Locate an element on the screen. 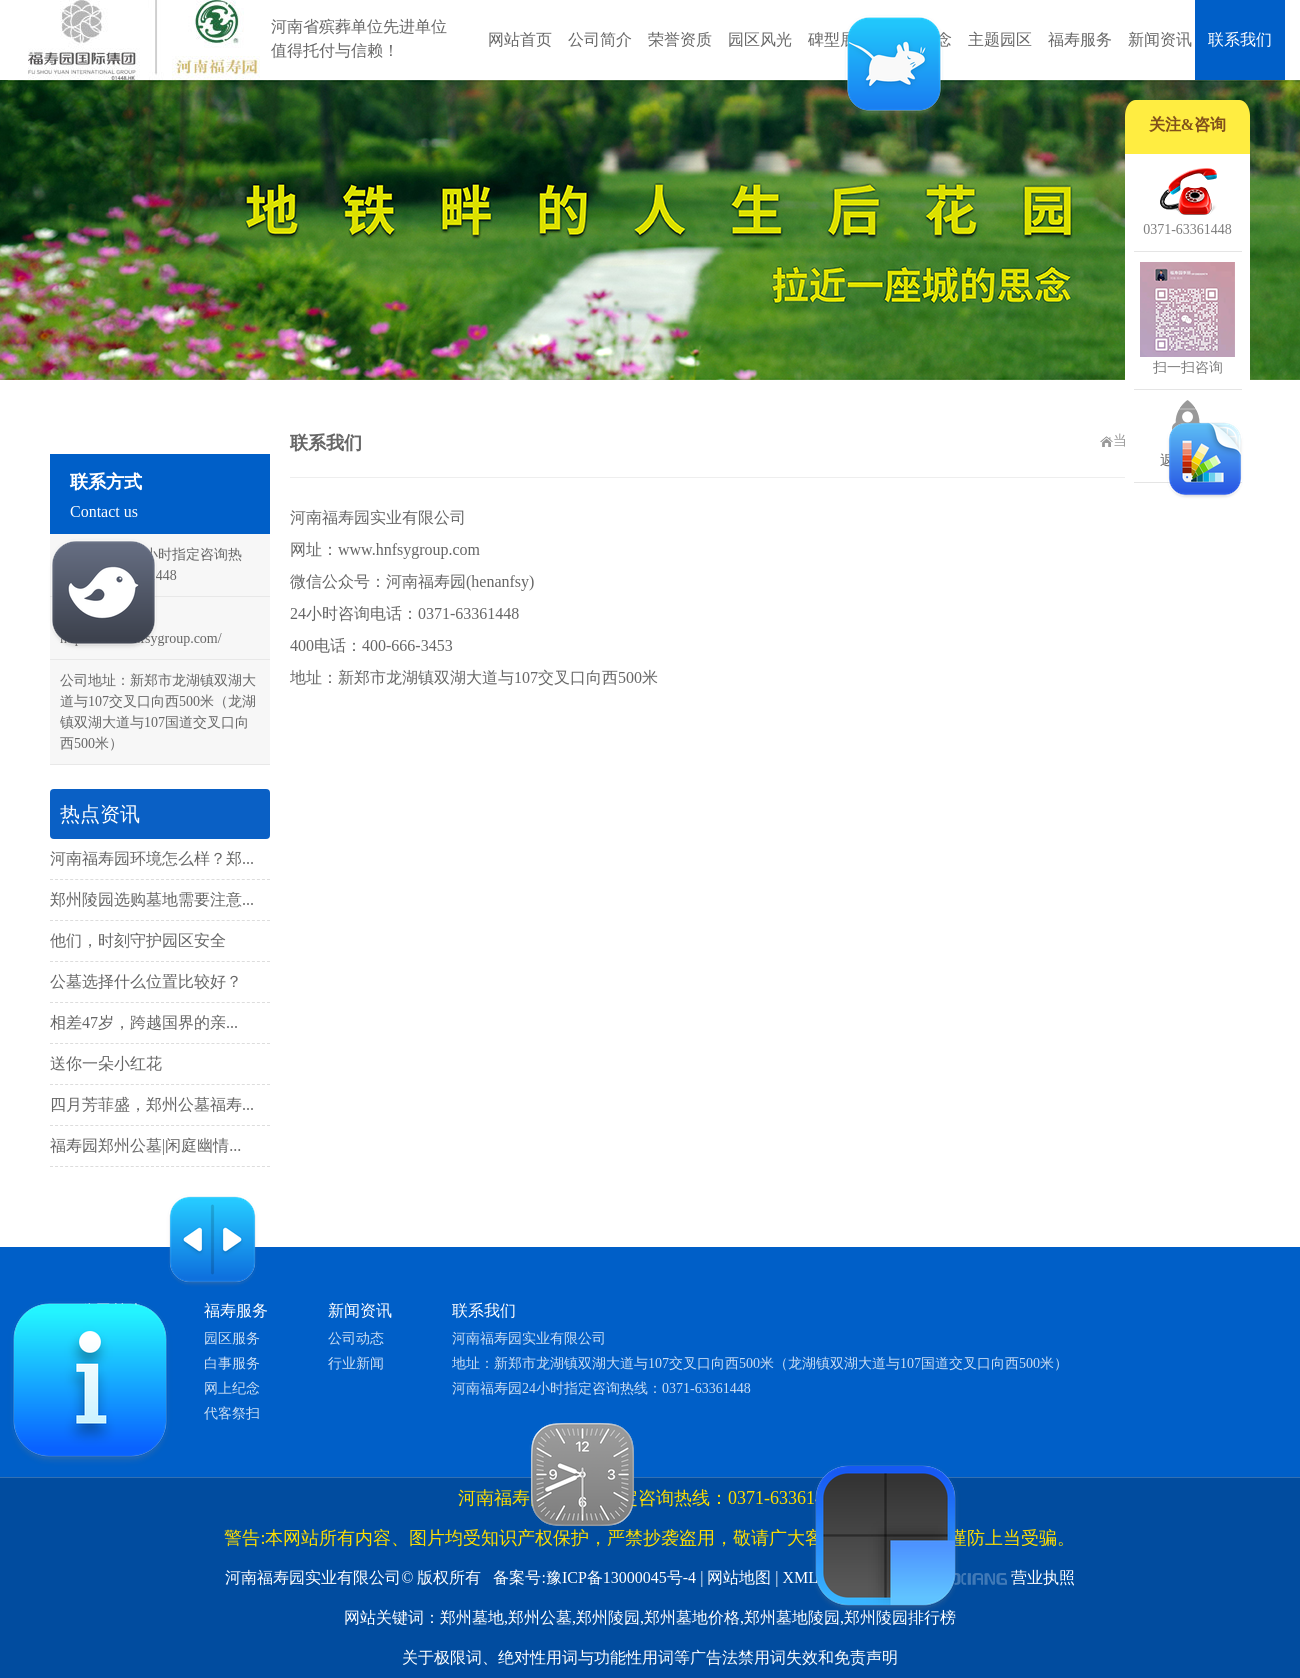 This screenshot has width=1300, height=1678. launch xfce desktop environment is located at coordinates (894, 64).